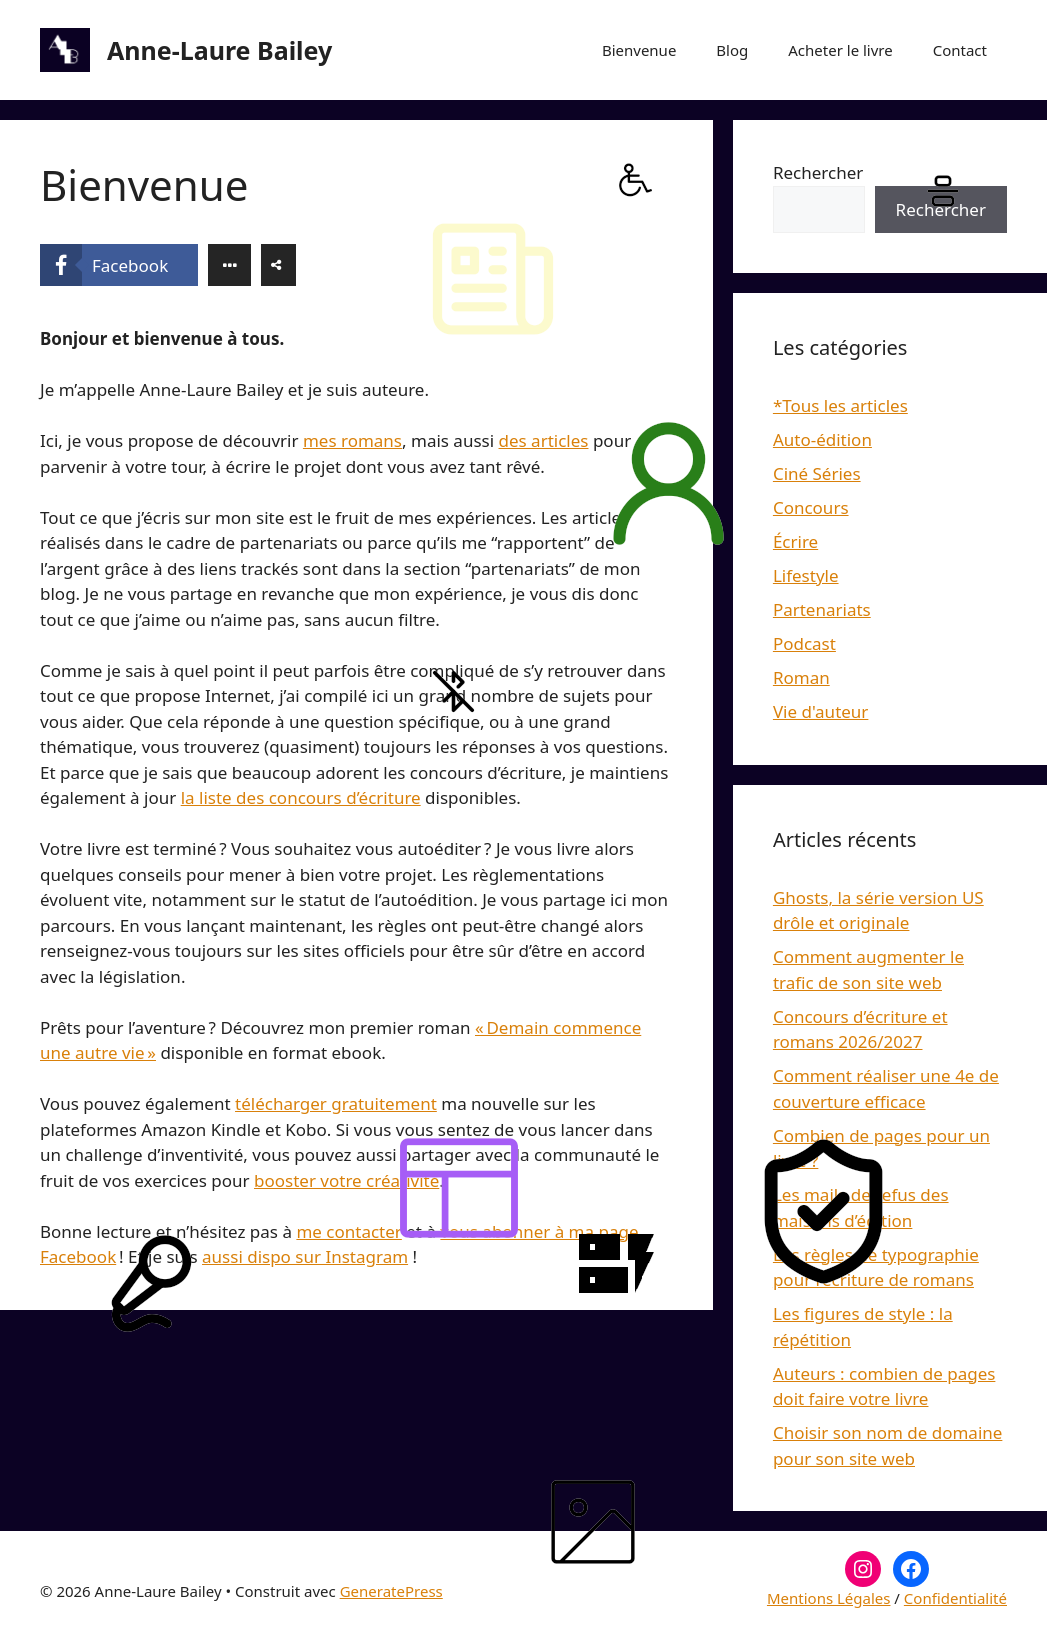 The height and width of the screenshot is (1652, 1047). What do you see at coordinates (823, 1211) in the screenshot?
I see `indicates verified security or protection status` at bounding box center [823, 1211].